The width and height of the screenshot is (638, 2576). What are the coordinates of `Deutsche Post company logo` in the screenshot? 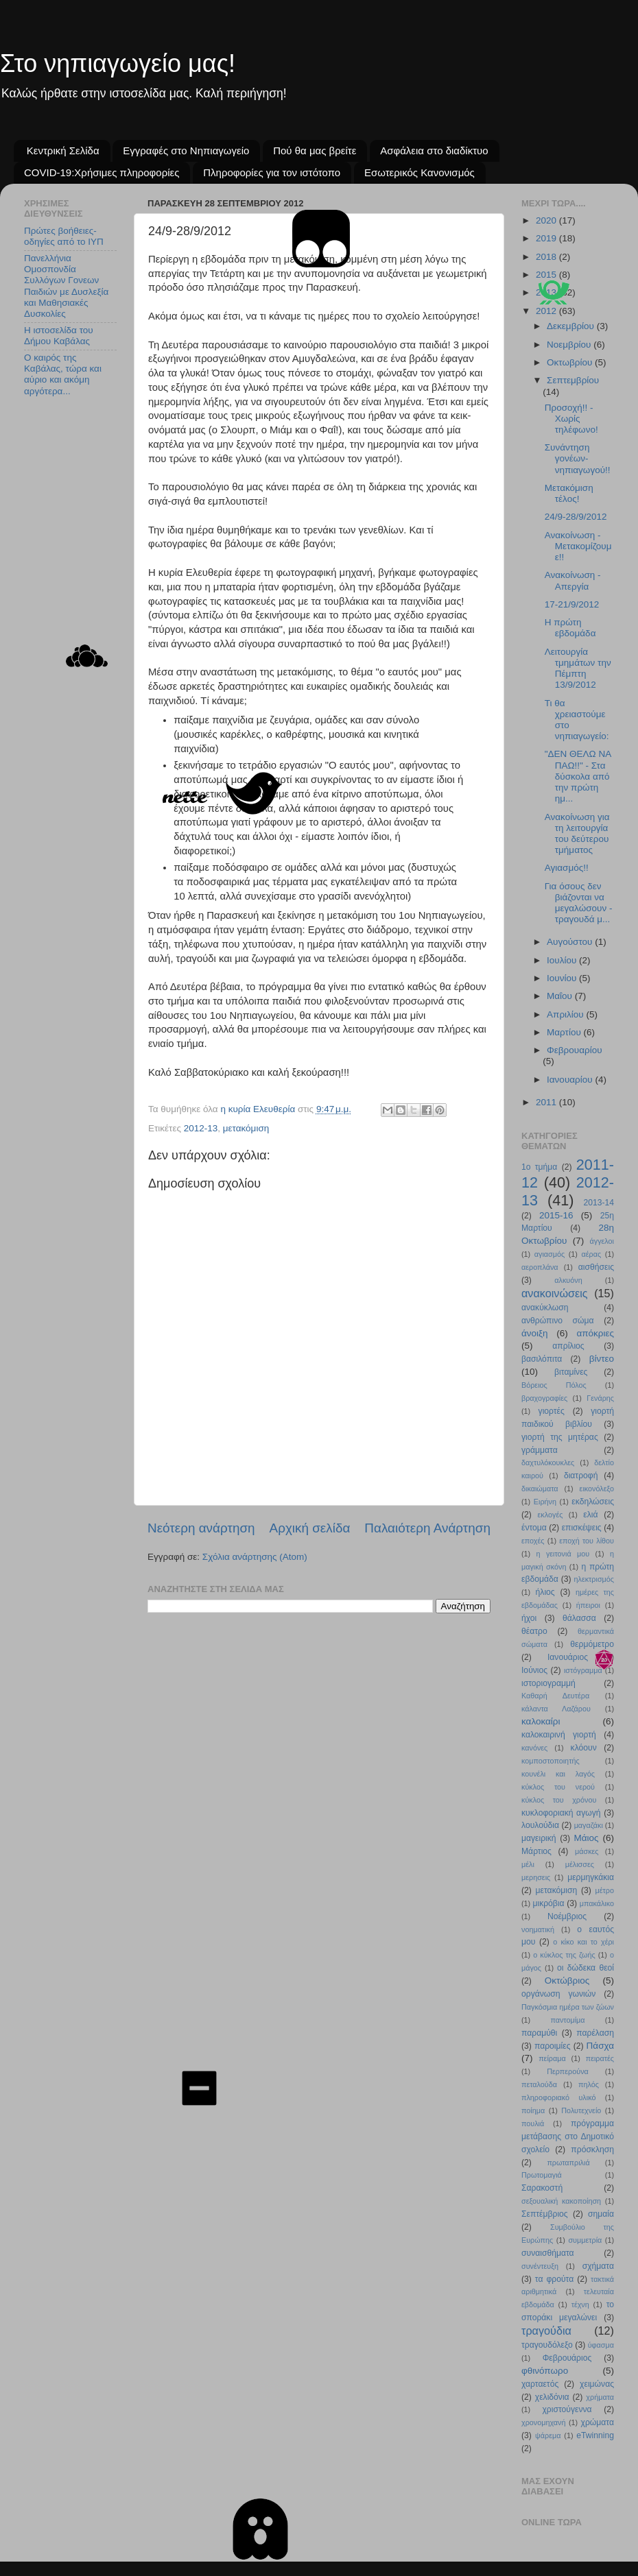 It's located at (554, 292).